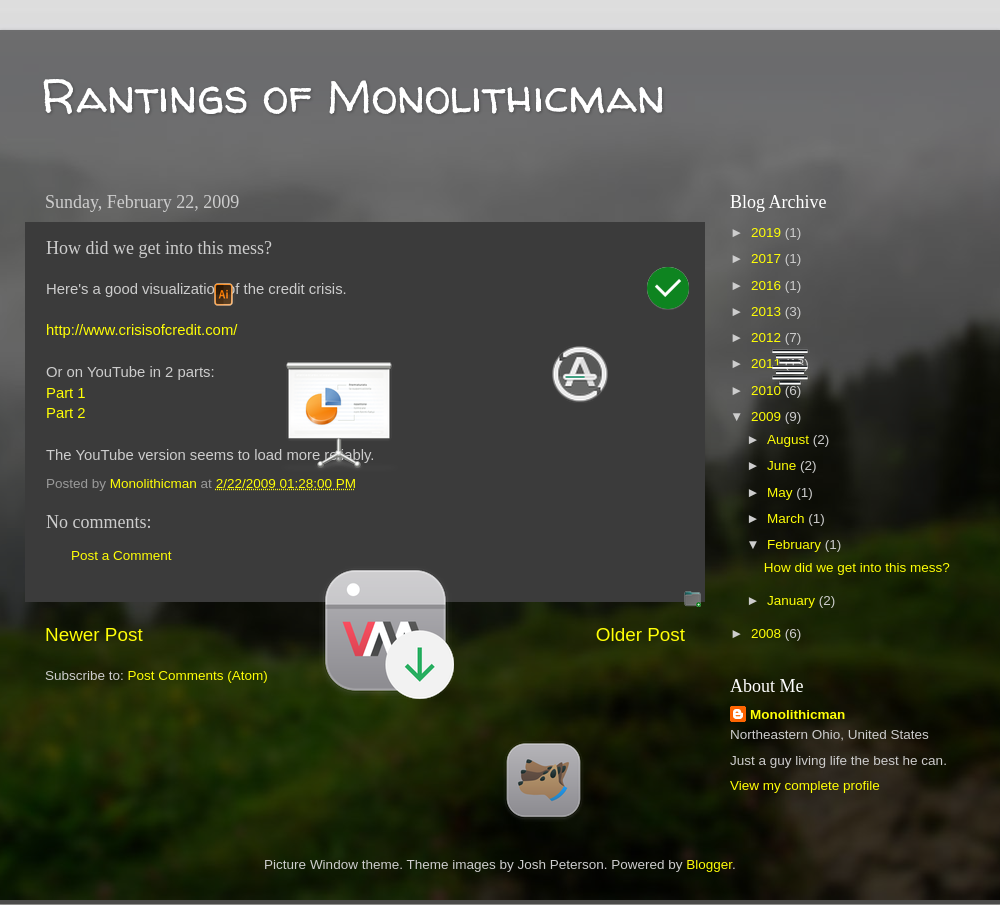 This screenshot has width=1000, height=905. What do you see at coordinates (543, 781) in the screenshot?
I see `open kerberos authentication settings` at bounding box center [543, 781].